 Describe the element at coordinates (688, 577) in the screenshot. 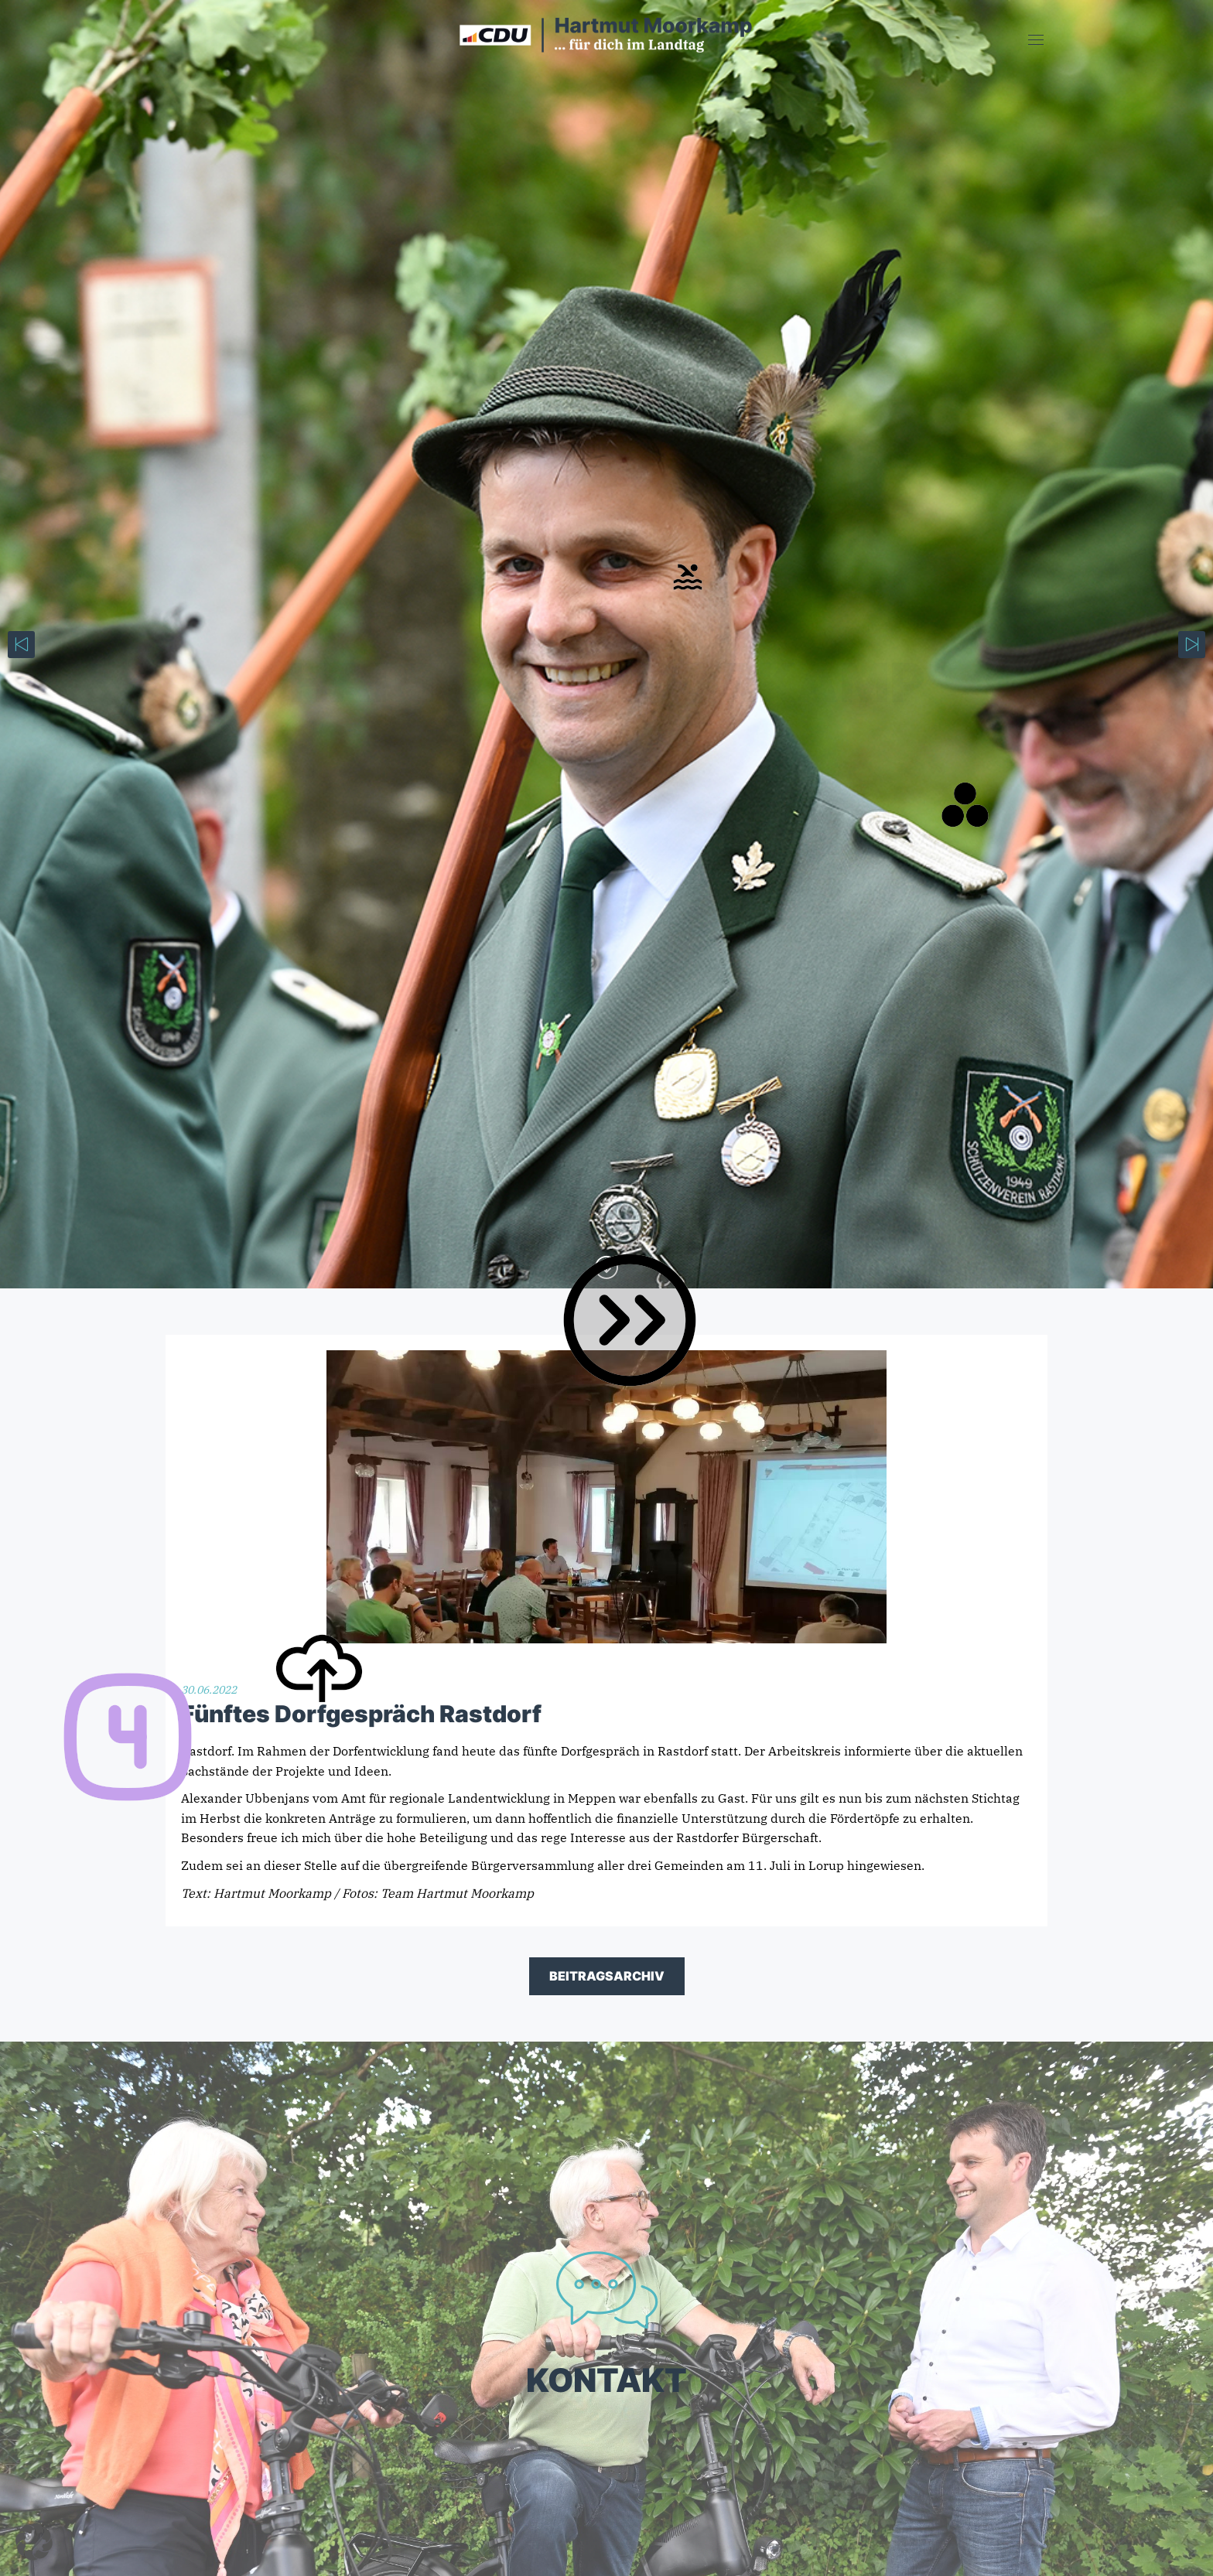

I see `indicates swimming pool amenity available` at that location.